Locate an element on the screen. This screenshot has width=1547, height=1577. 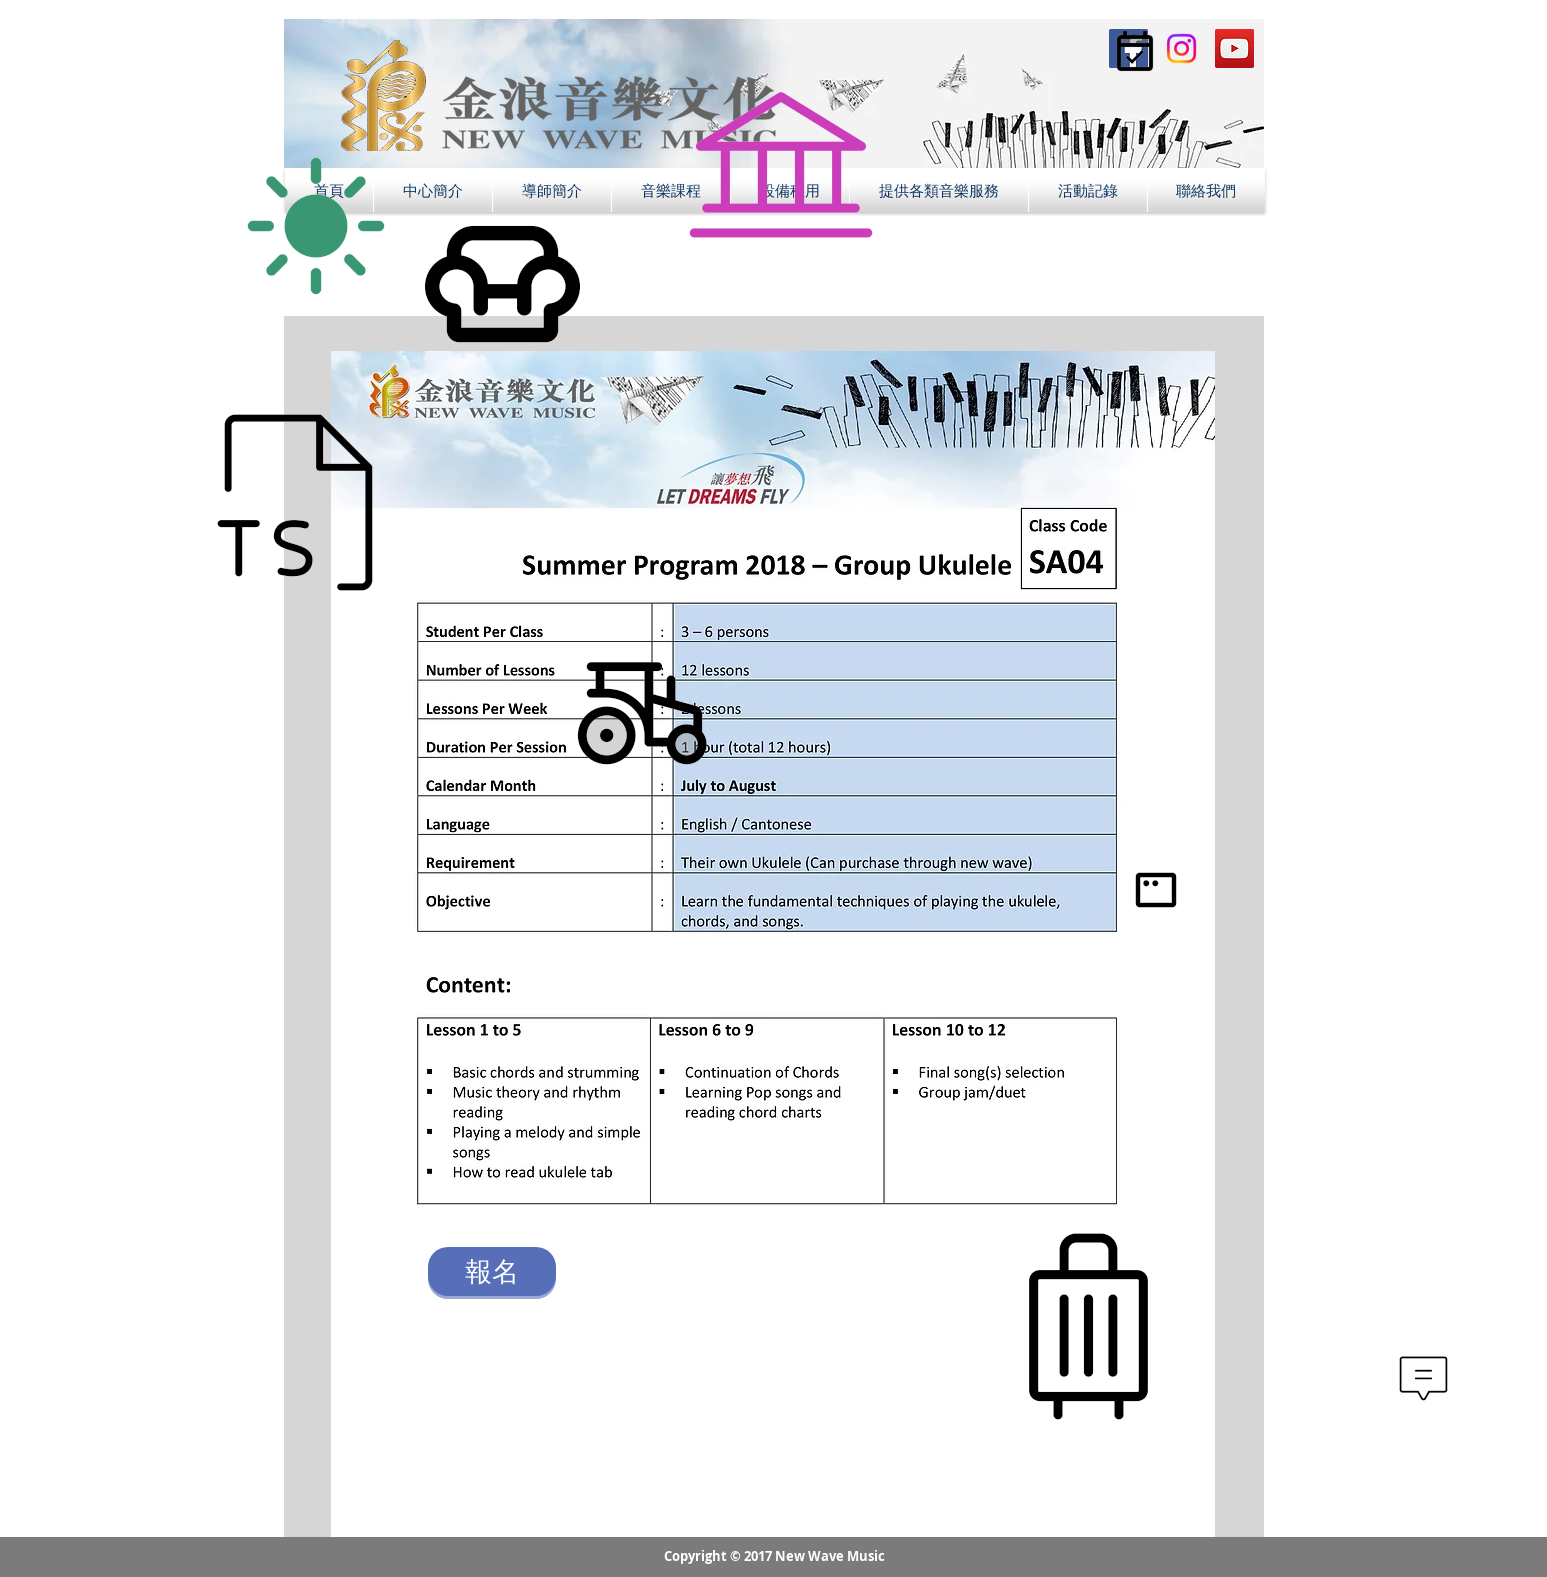
browse furniture or home decor items is located at coordinates (502, 286).